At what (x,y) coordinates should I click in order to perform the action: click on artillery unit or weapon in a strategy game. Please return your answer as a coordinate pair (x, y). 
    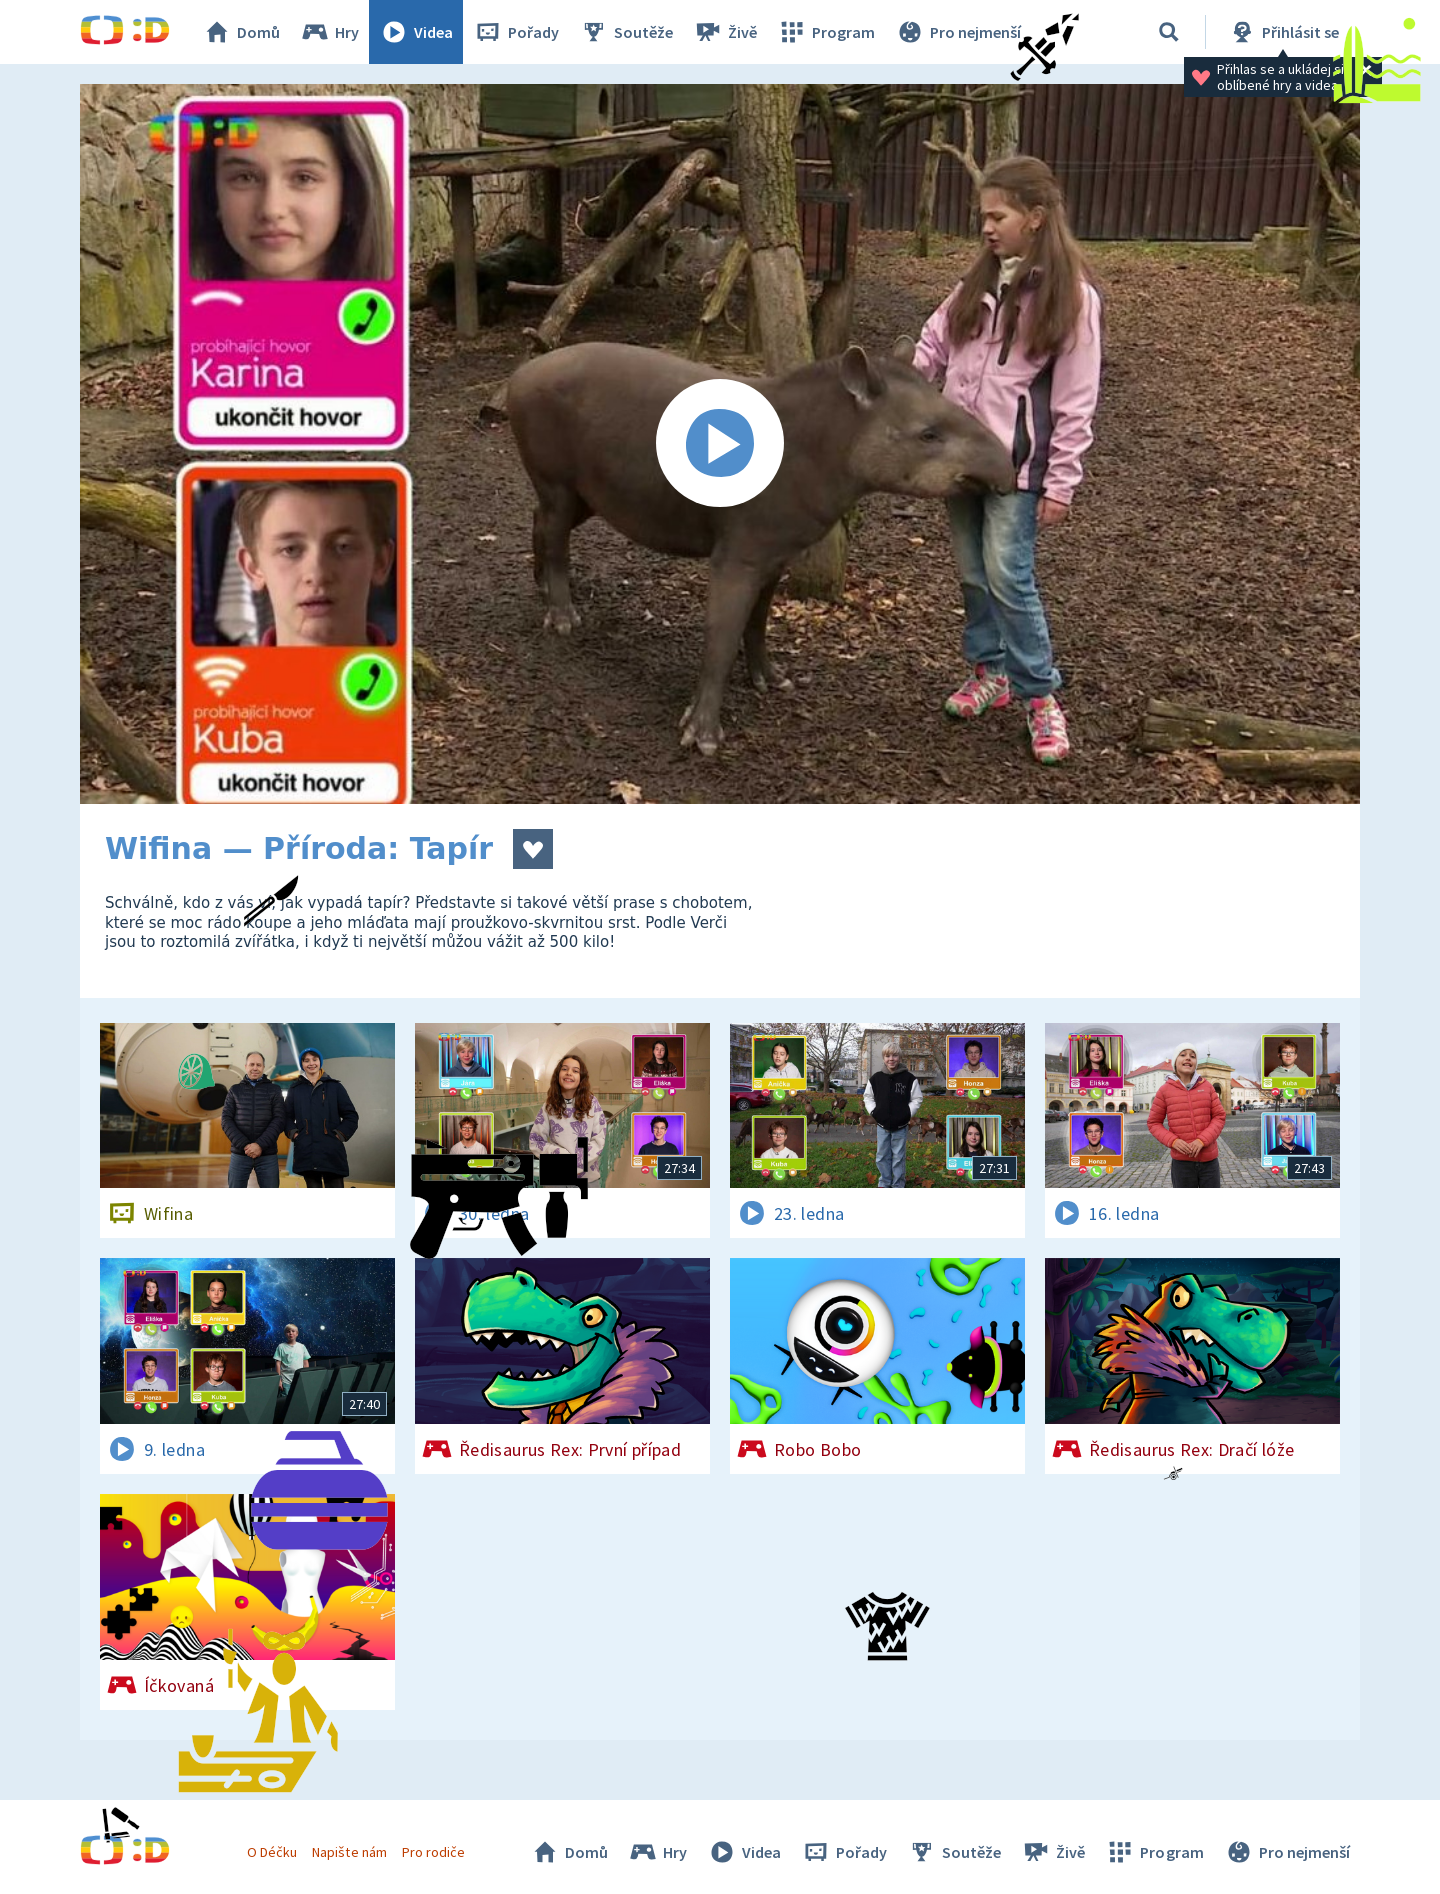
    Looking at the image, I should click on (1173, 1470).